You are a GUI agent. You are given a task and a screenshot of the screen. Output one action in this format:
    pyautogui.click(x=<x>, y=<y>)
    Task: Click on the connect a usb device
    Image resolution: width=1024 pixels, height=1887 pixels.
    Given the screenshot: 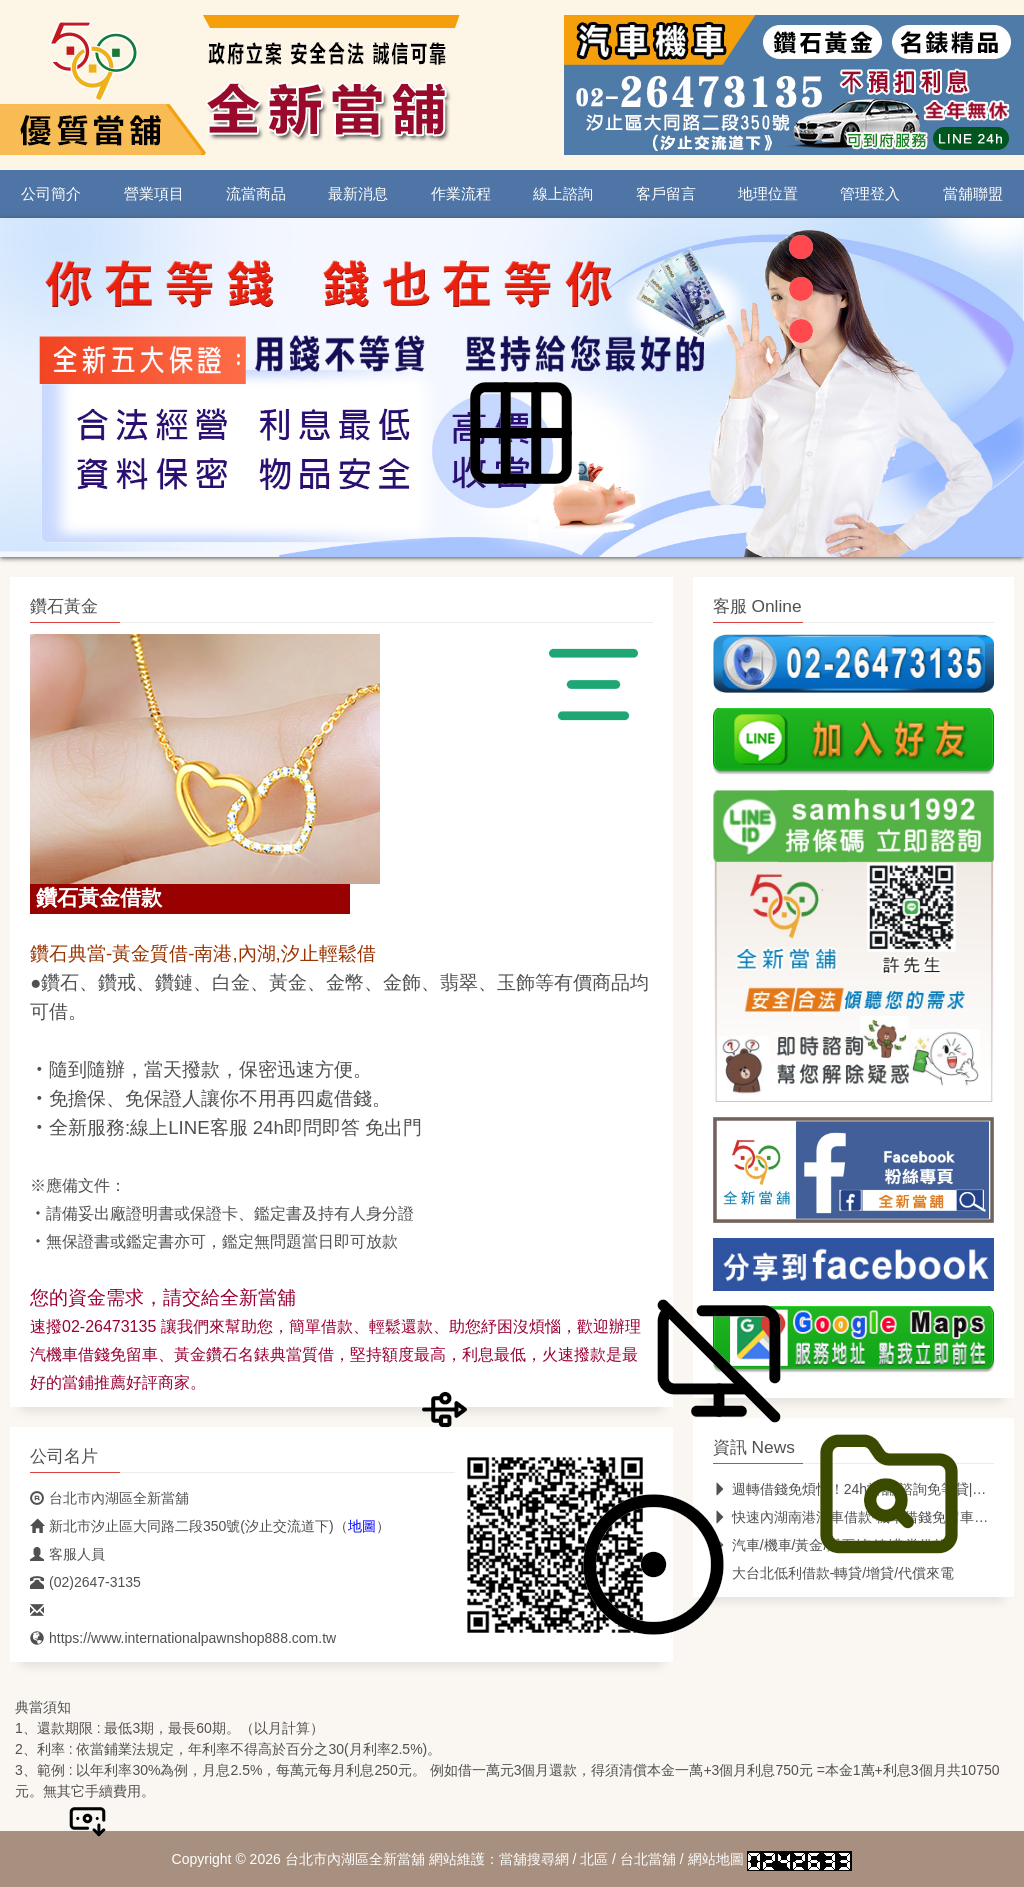 What is the action you would take?
    pyautogui.click(x=444, y=1409)
    